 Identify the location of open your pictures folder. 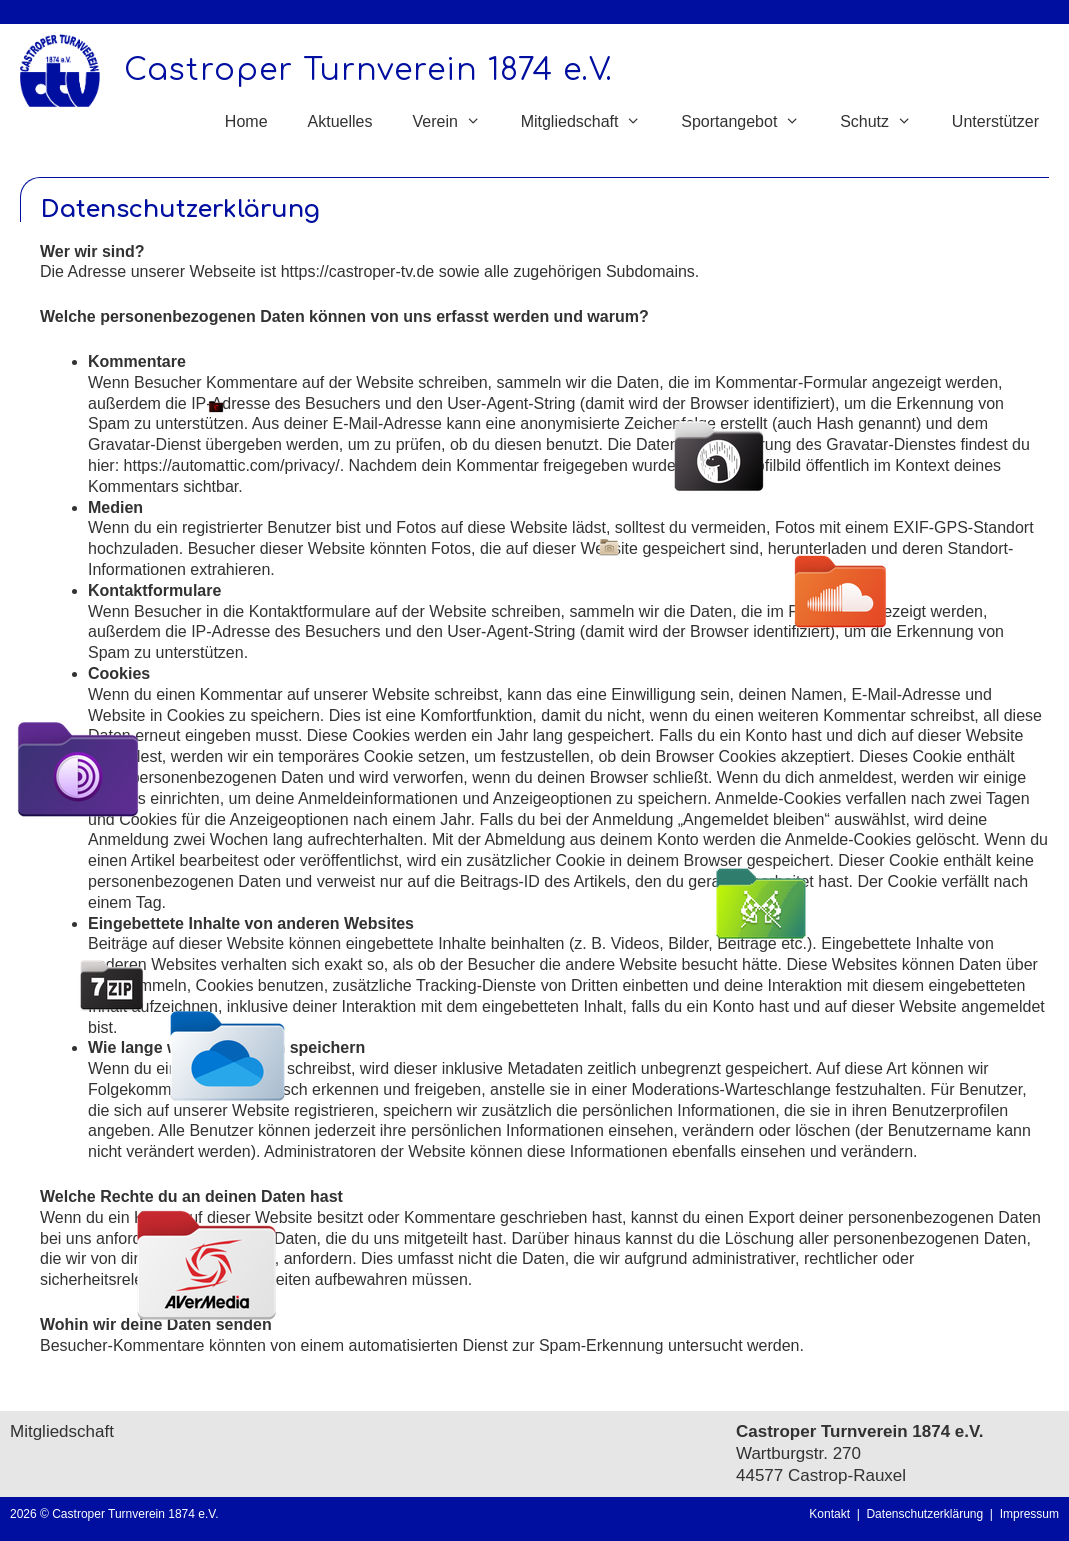
(609, 548).